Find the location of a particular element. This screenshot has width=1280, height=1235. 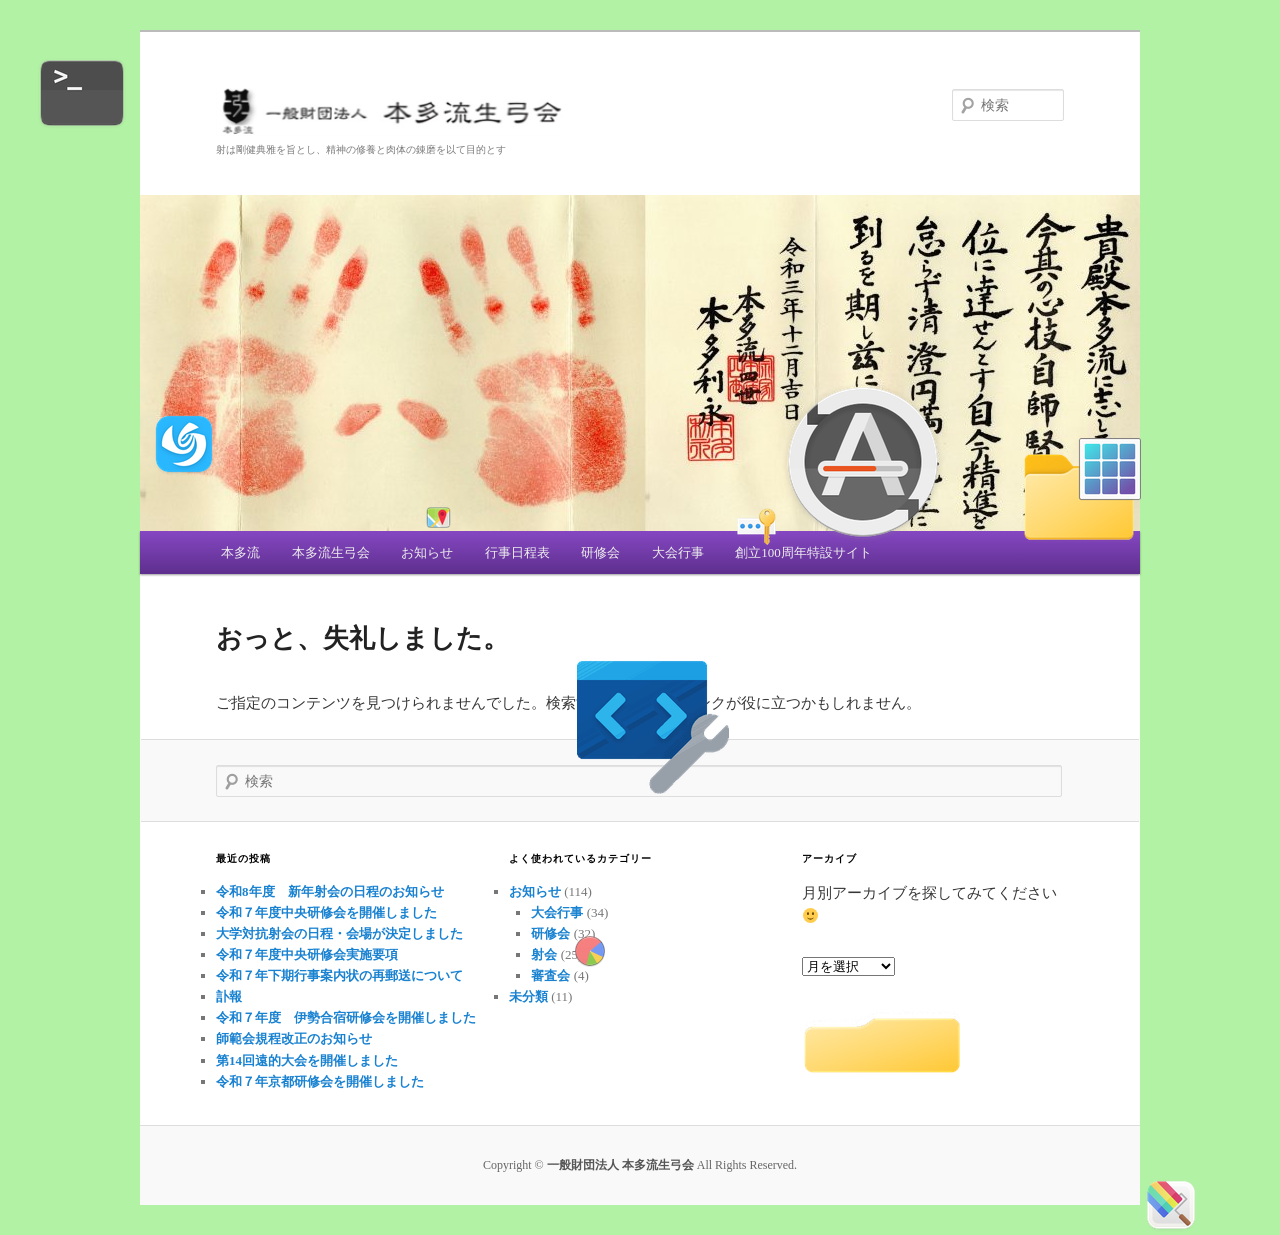

open livefront folder is located at coordinates (881, 1018).